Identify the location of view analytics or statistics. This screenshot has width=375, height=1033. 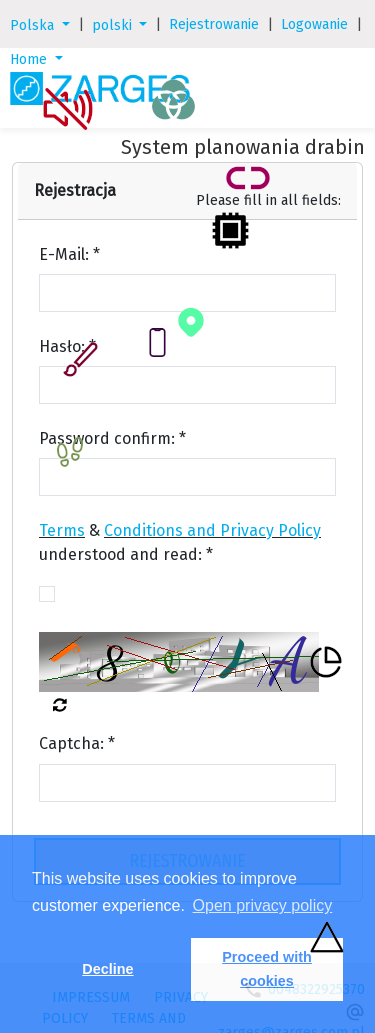
(326, 662).